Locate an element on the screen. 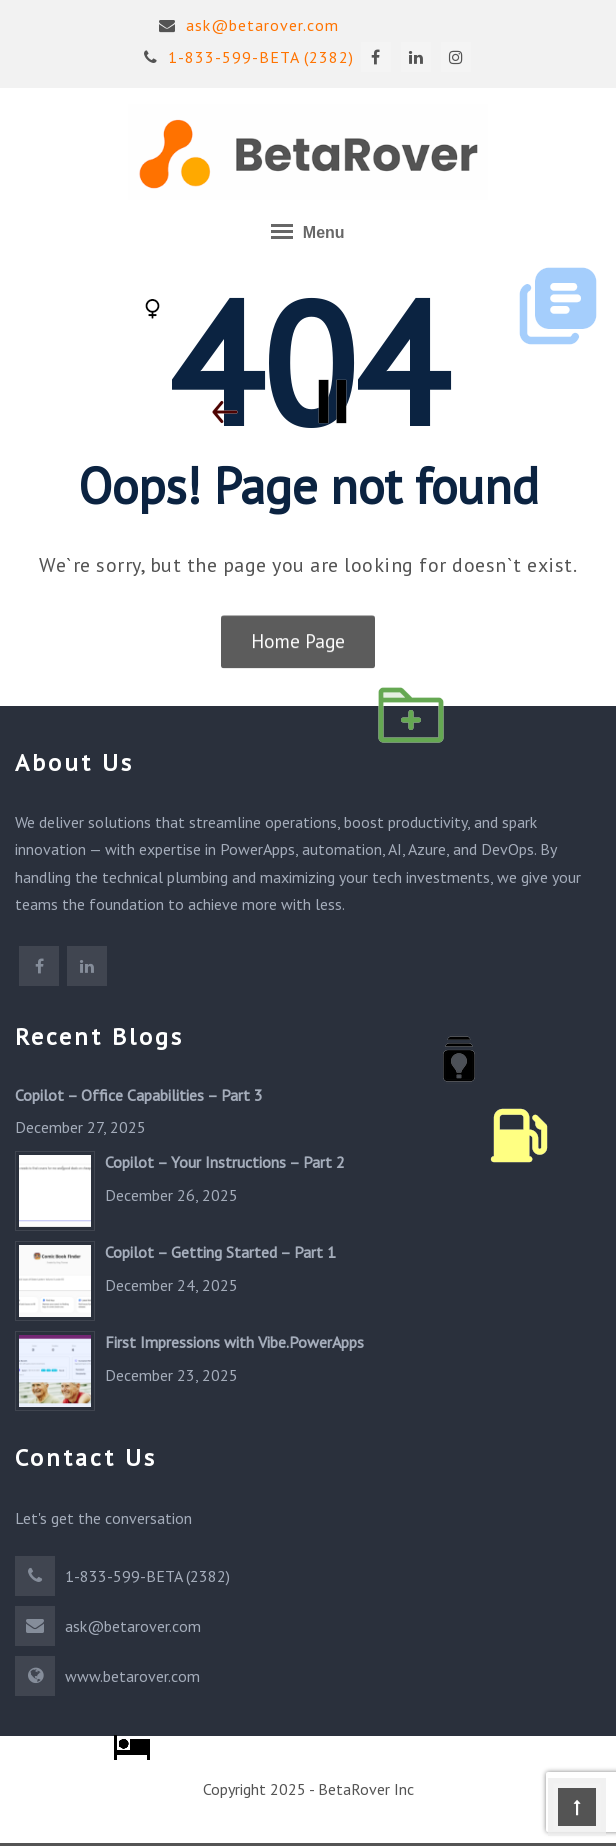 This screenshot has height=1846, width=616. create a new folder is located at coordinates (411, 715).